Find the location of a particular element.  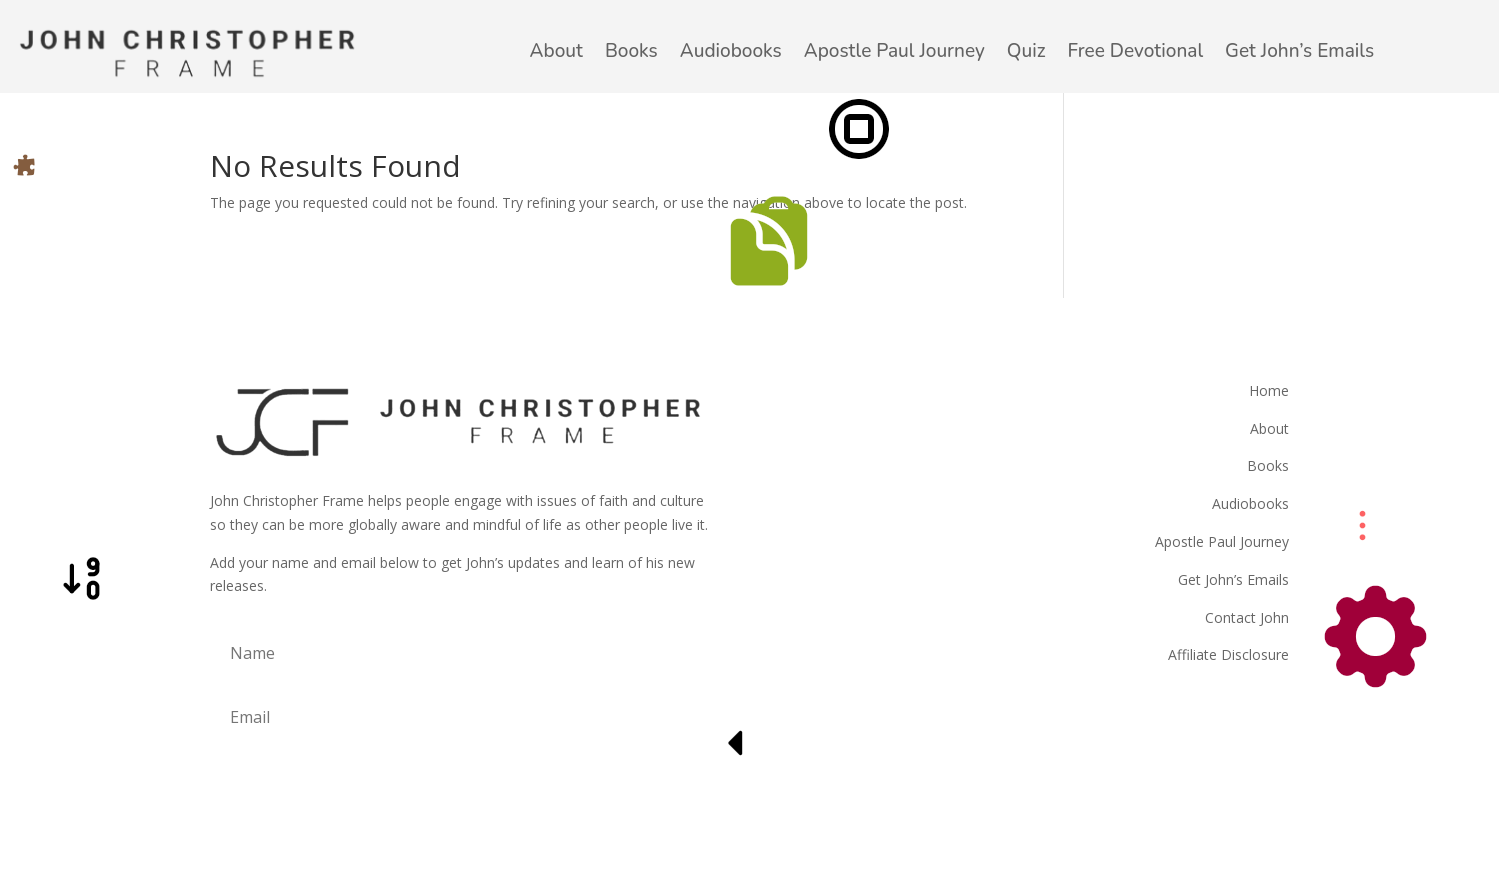

playstation square button symbol is located at coordinates (859, 129).